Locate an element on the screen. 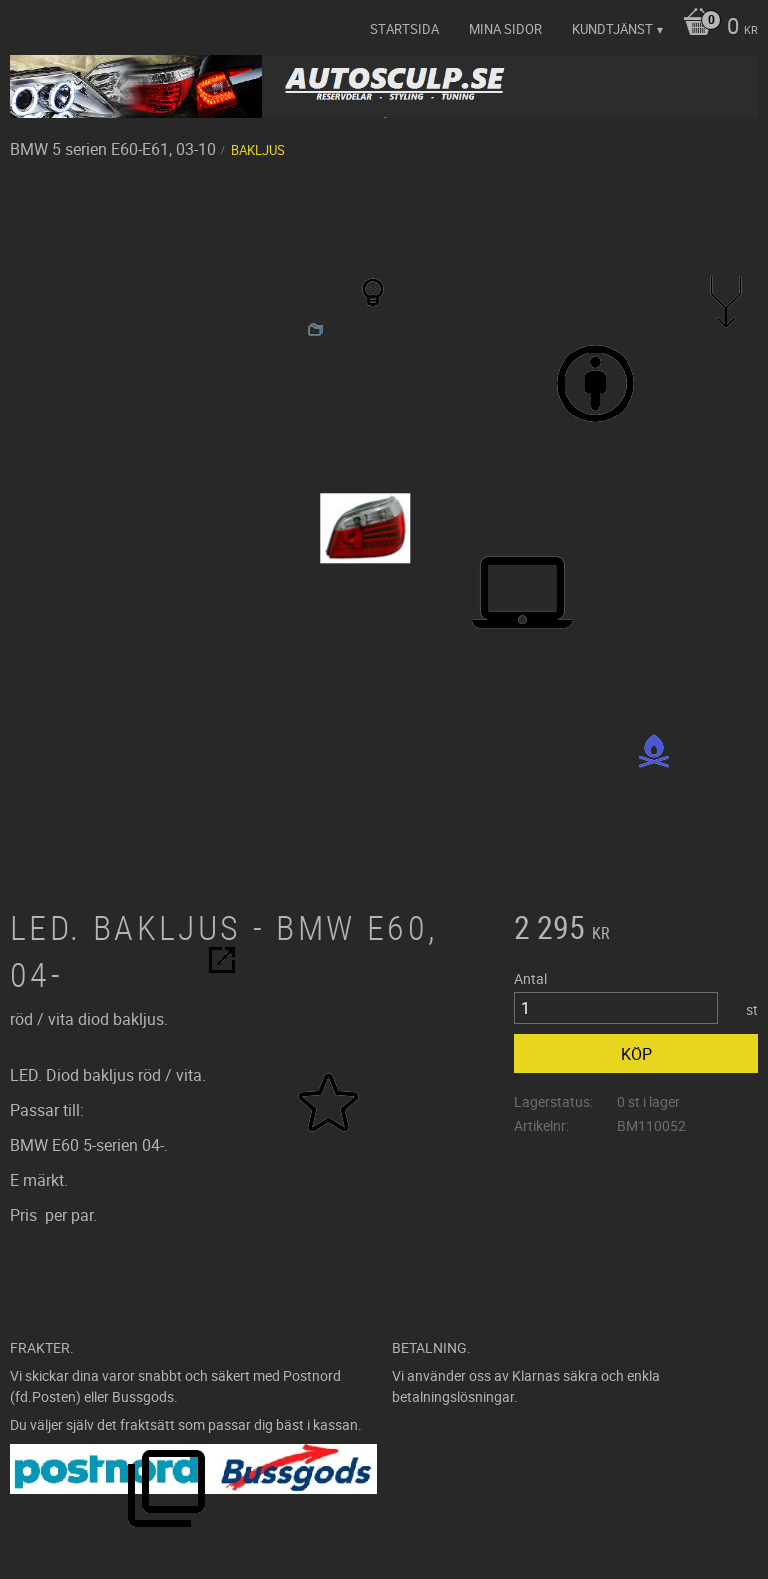 This screenshot has height=1579, width=768. access mac or laptop-specific settings is located at coordinates (522, 594).